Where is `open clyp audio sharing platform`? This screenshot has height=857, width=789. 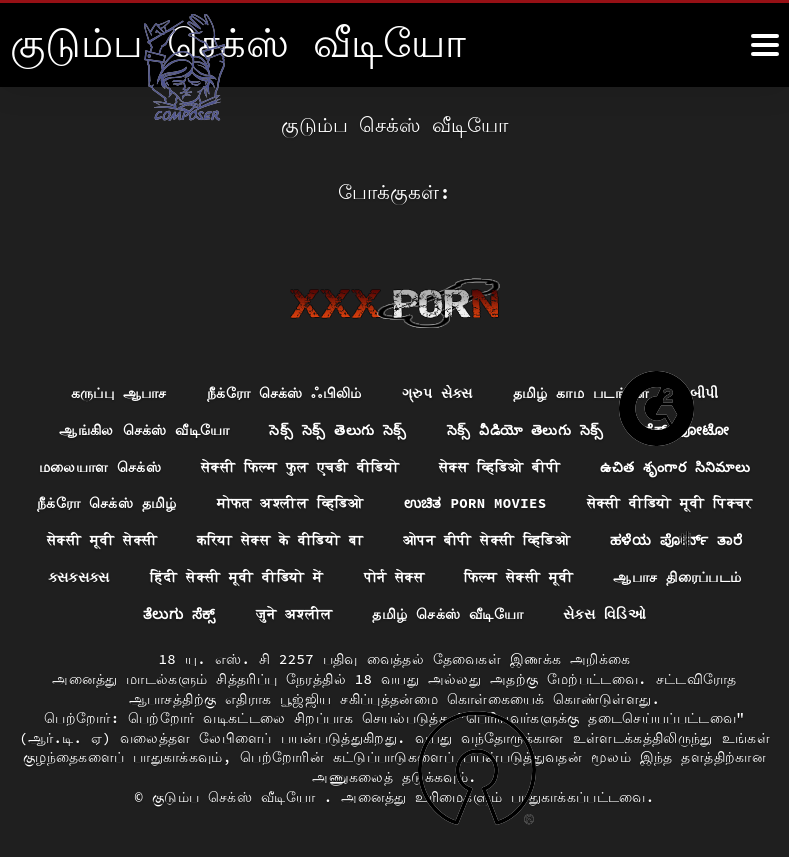
open clyp audio sharing platform is located at coordinates (685, 539).